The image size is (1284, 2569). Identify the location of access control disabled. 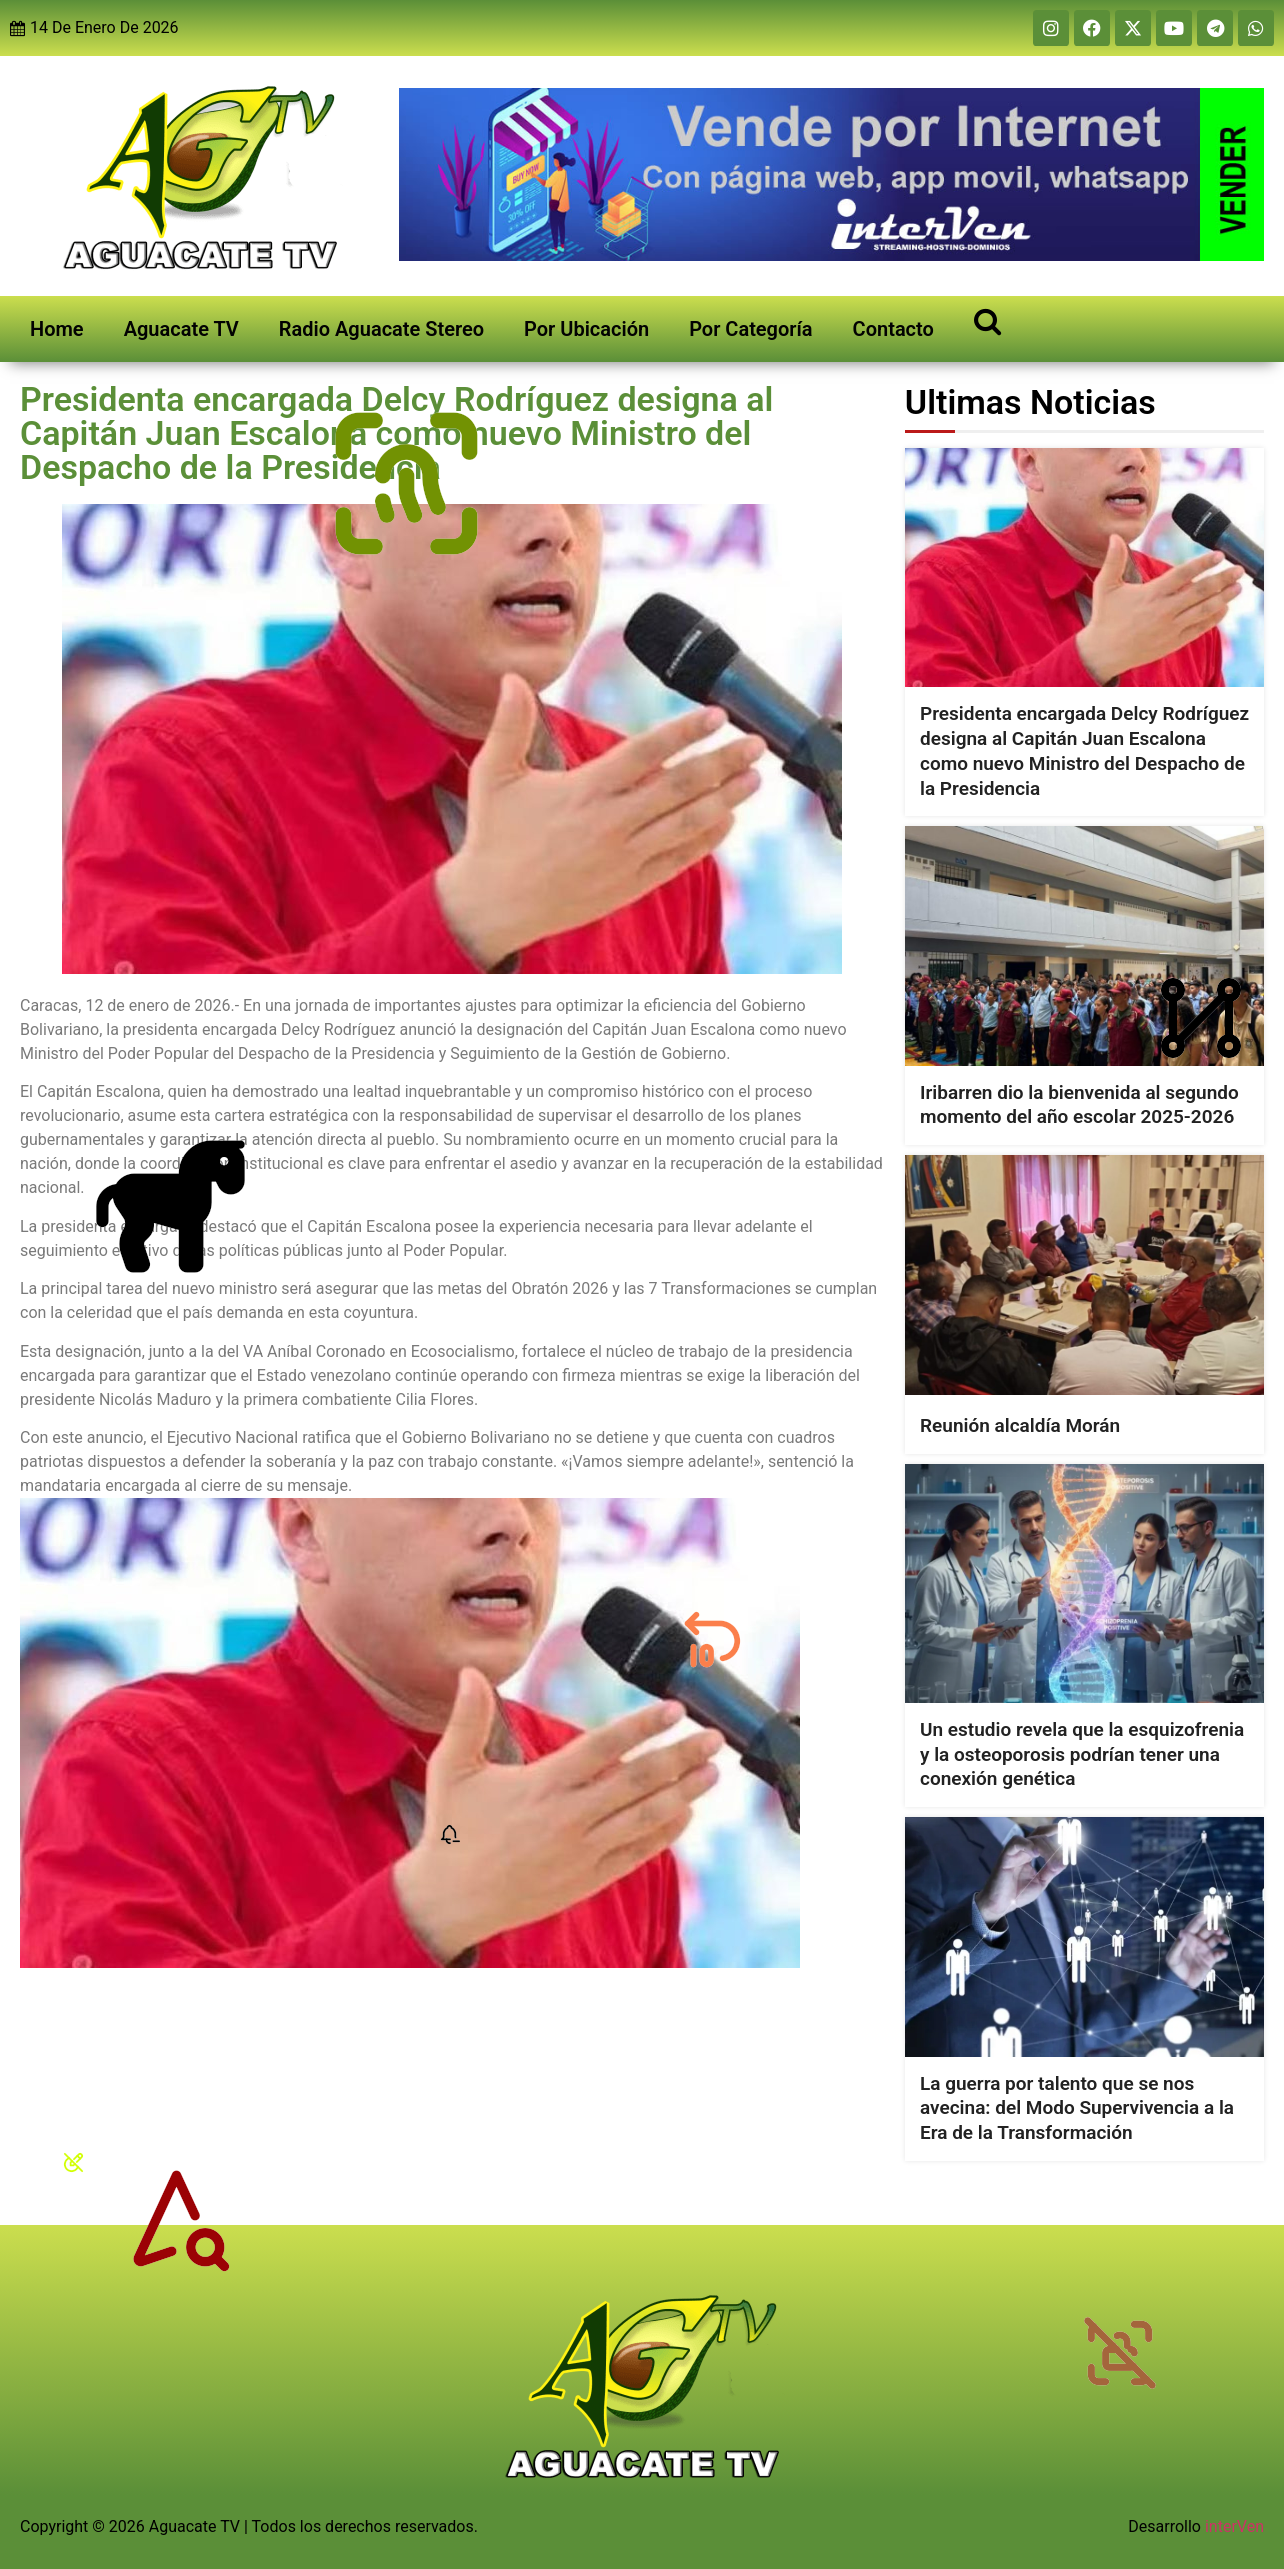
(1120, 2353).